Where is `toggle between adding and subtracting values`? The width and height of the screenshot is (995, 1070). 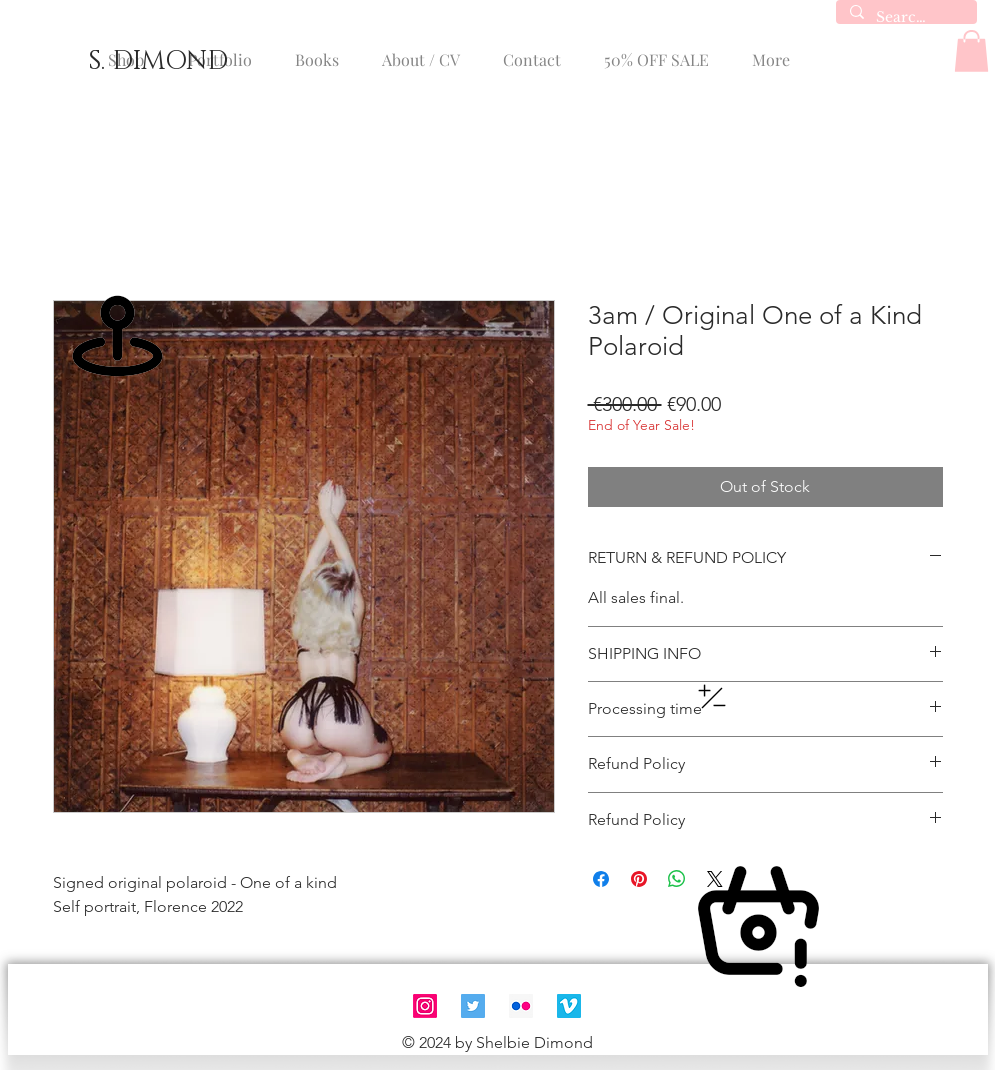
toggle between adding and subtracting values is located at coordinates (712, 698).